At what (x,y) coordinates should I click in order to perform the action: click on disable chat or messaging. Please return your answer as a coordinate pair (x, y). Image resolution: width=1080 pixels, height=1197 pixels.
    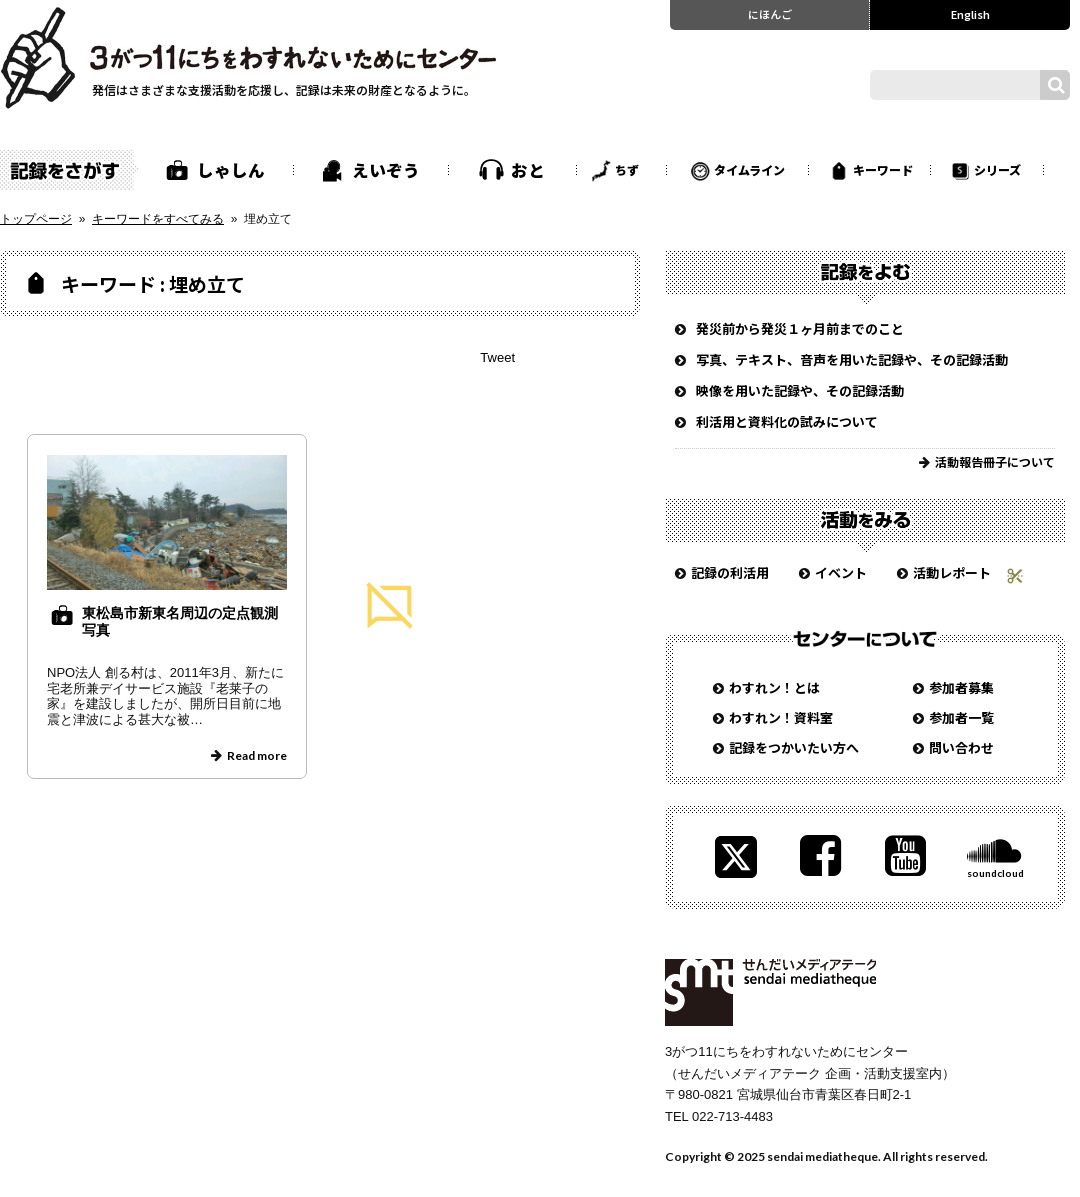
    Looking at the image, I should click on (389, 605).